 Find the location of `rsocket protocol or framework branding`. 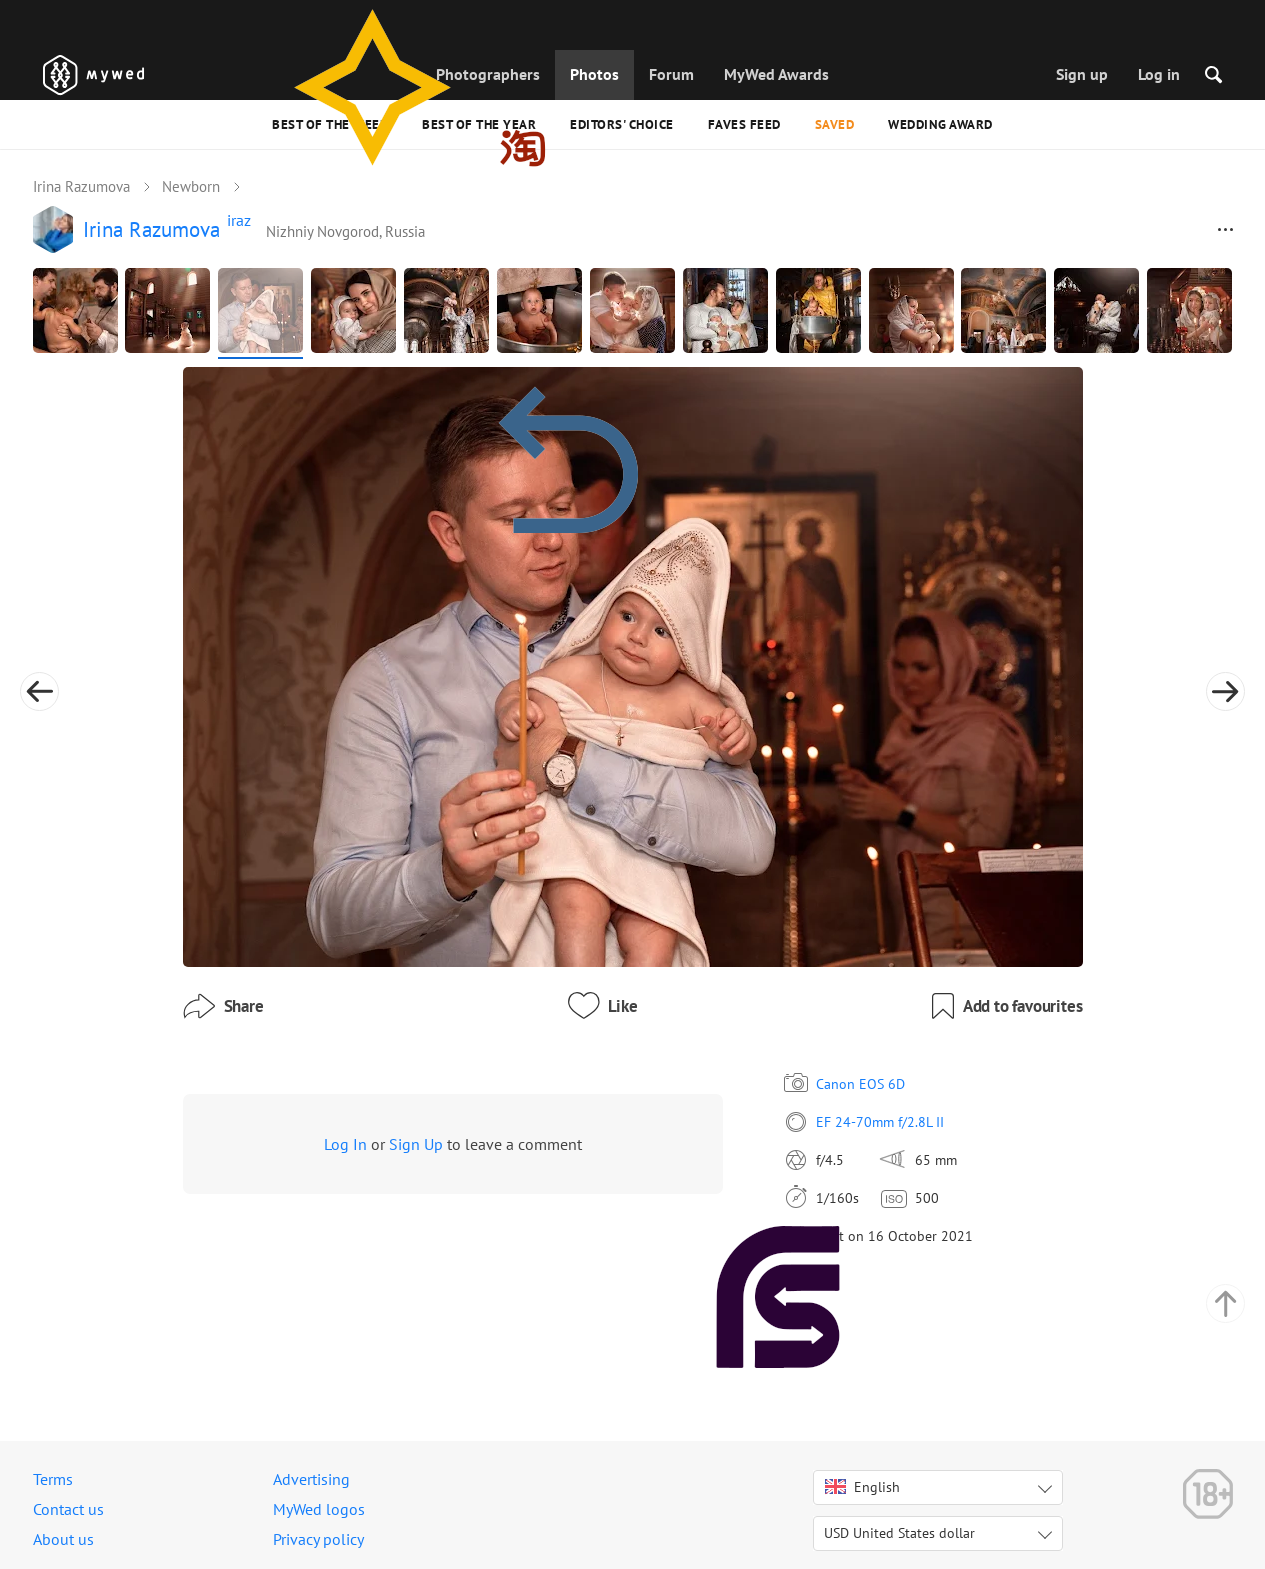

rsocket protocol or framework branding is located at coordinates (778, 1297).